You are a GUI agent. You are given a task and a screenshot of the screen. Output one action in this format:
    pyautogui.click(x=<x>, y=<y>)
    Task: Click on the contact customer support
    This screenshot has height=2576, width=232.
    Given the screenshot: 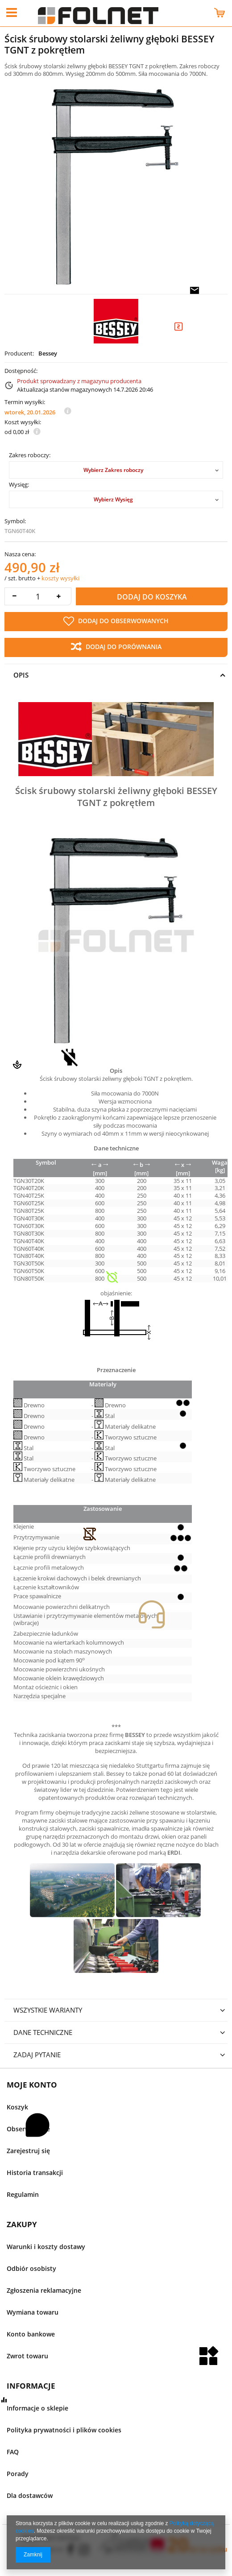 What is the action you would take?
    pyautogui.click(x=152, y=1613)
    